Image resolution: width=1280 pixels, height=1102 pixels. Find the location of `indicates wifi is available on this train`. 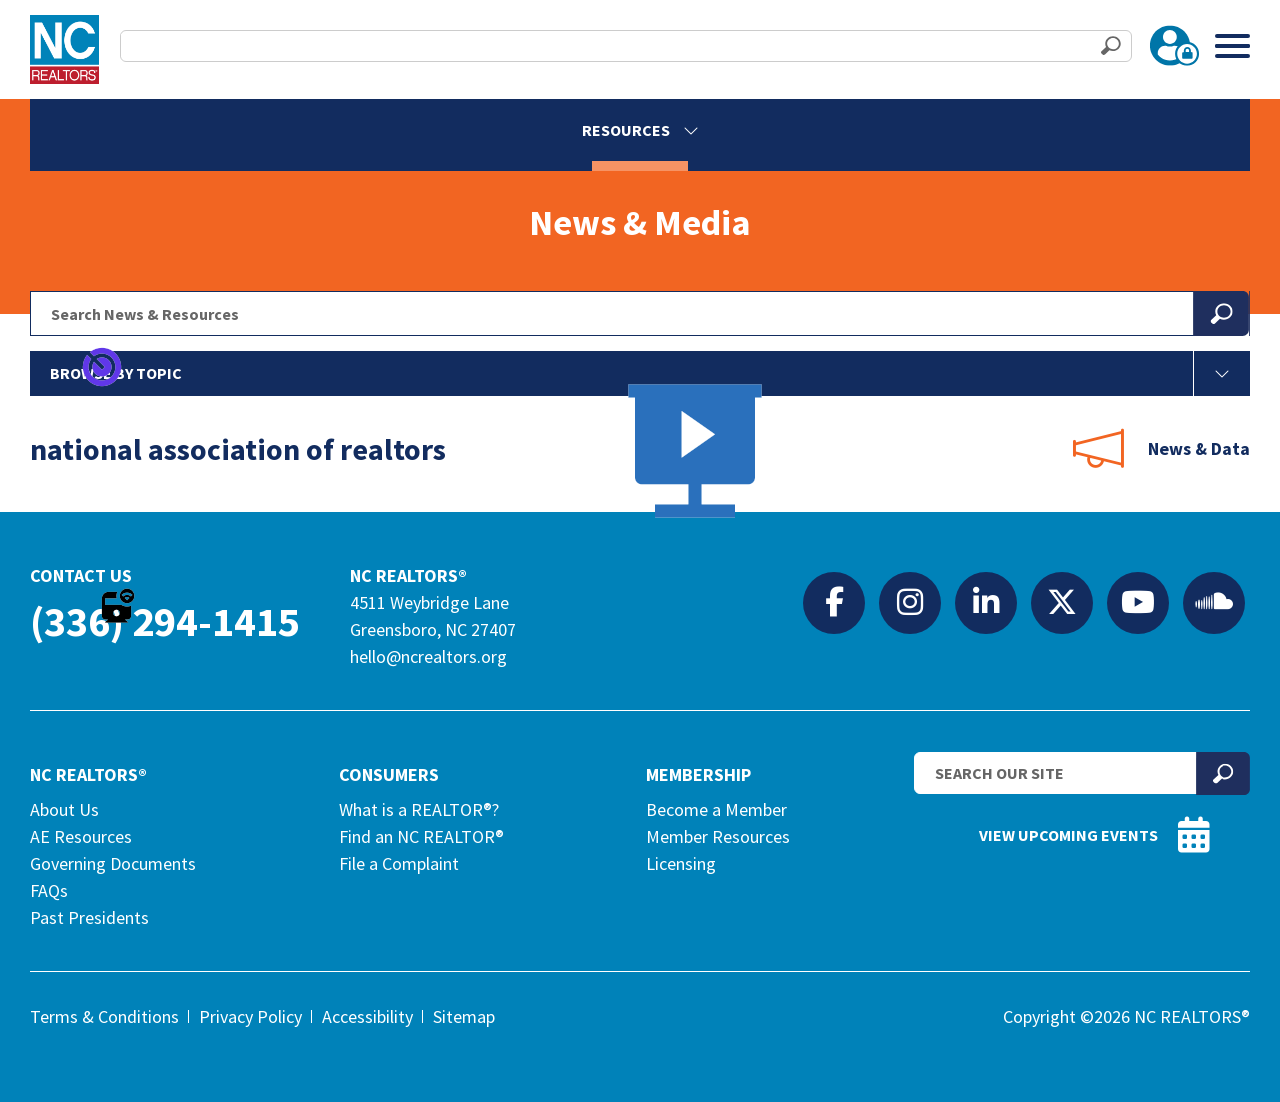

indicates wifi is available on this train is located at coordinates (116, 606).